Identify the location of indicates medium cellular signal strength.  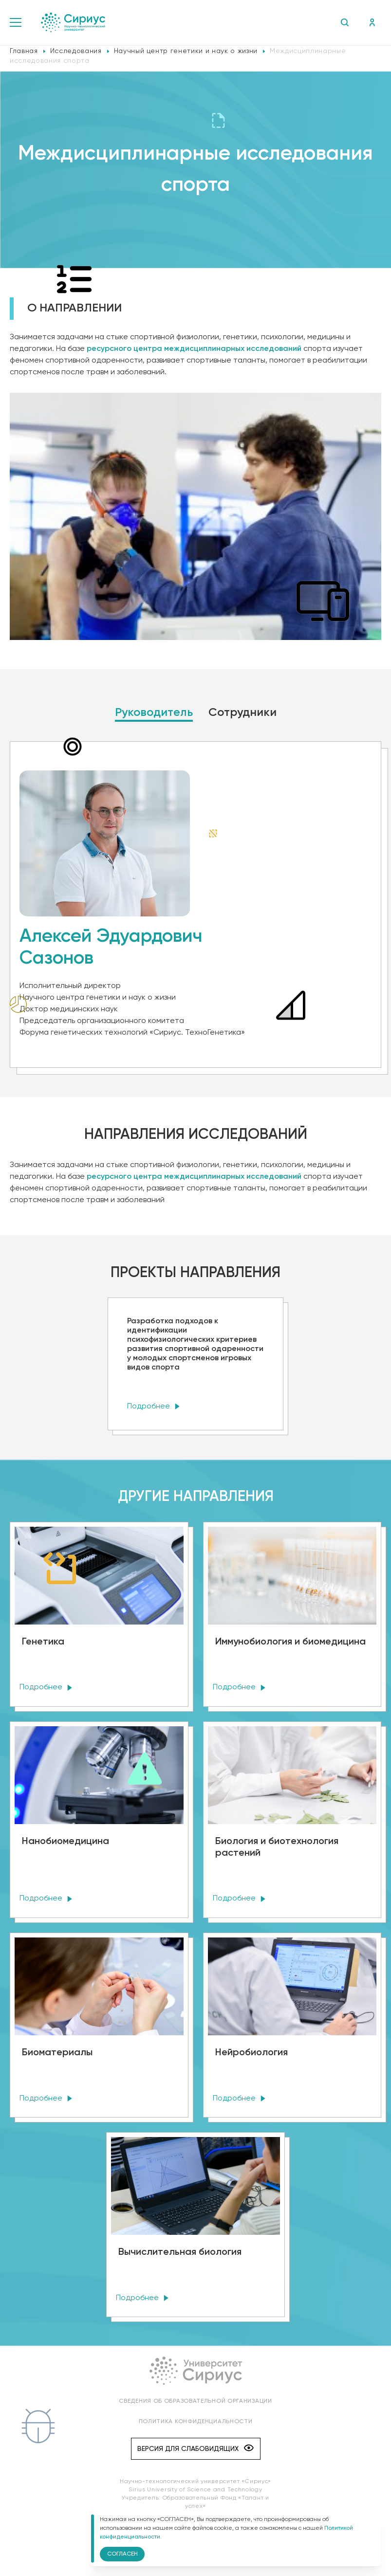
(293, 1006).